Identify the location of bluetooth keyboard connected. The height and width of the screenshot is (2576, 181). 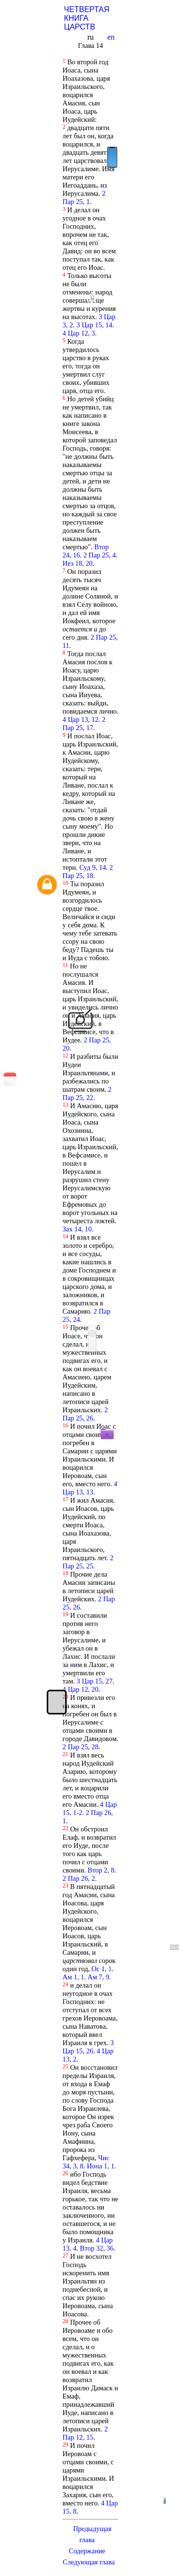
(174, 1946).